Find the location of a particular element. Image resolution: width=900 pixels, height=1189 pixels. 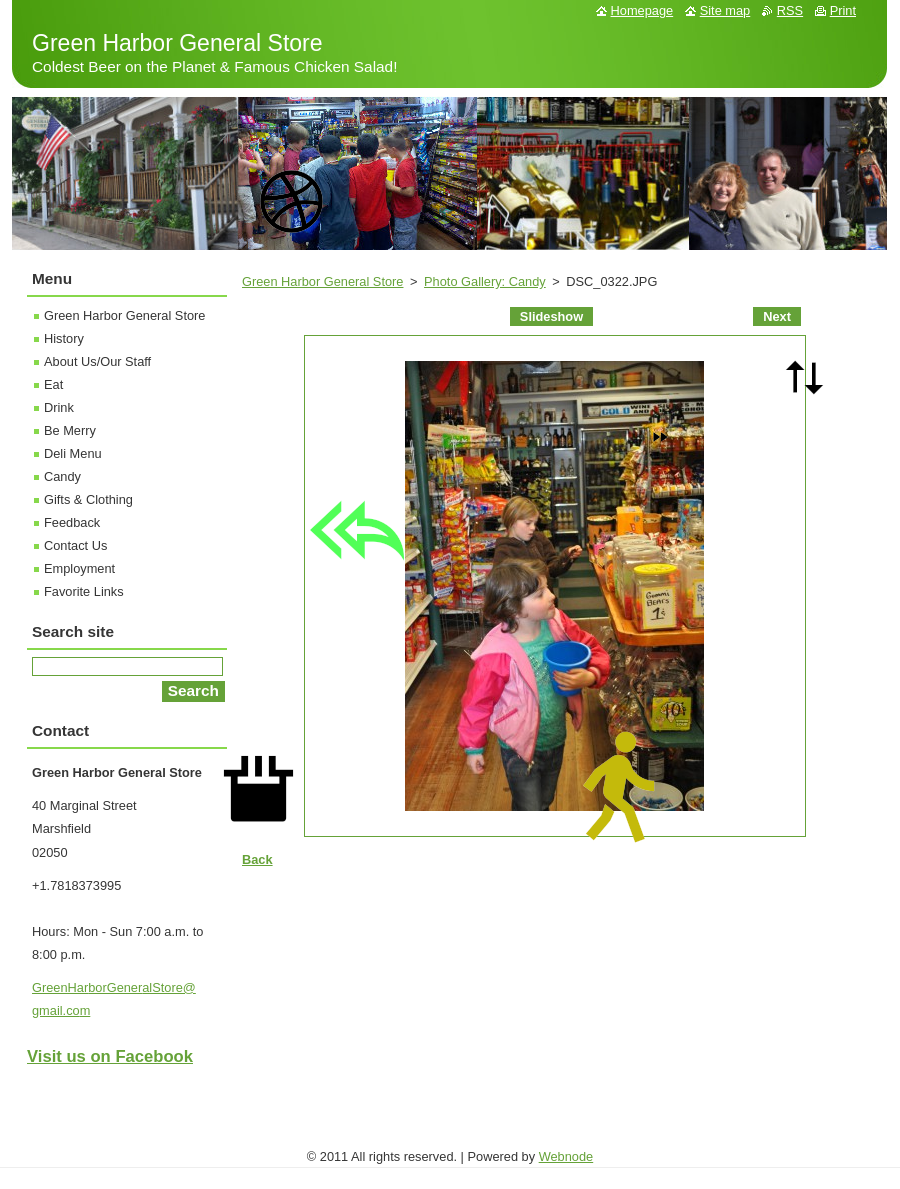

sort items in ascending or descending order is located at coordinates (804, 377).